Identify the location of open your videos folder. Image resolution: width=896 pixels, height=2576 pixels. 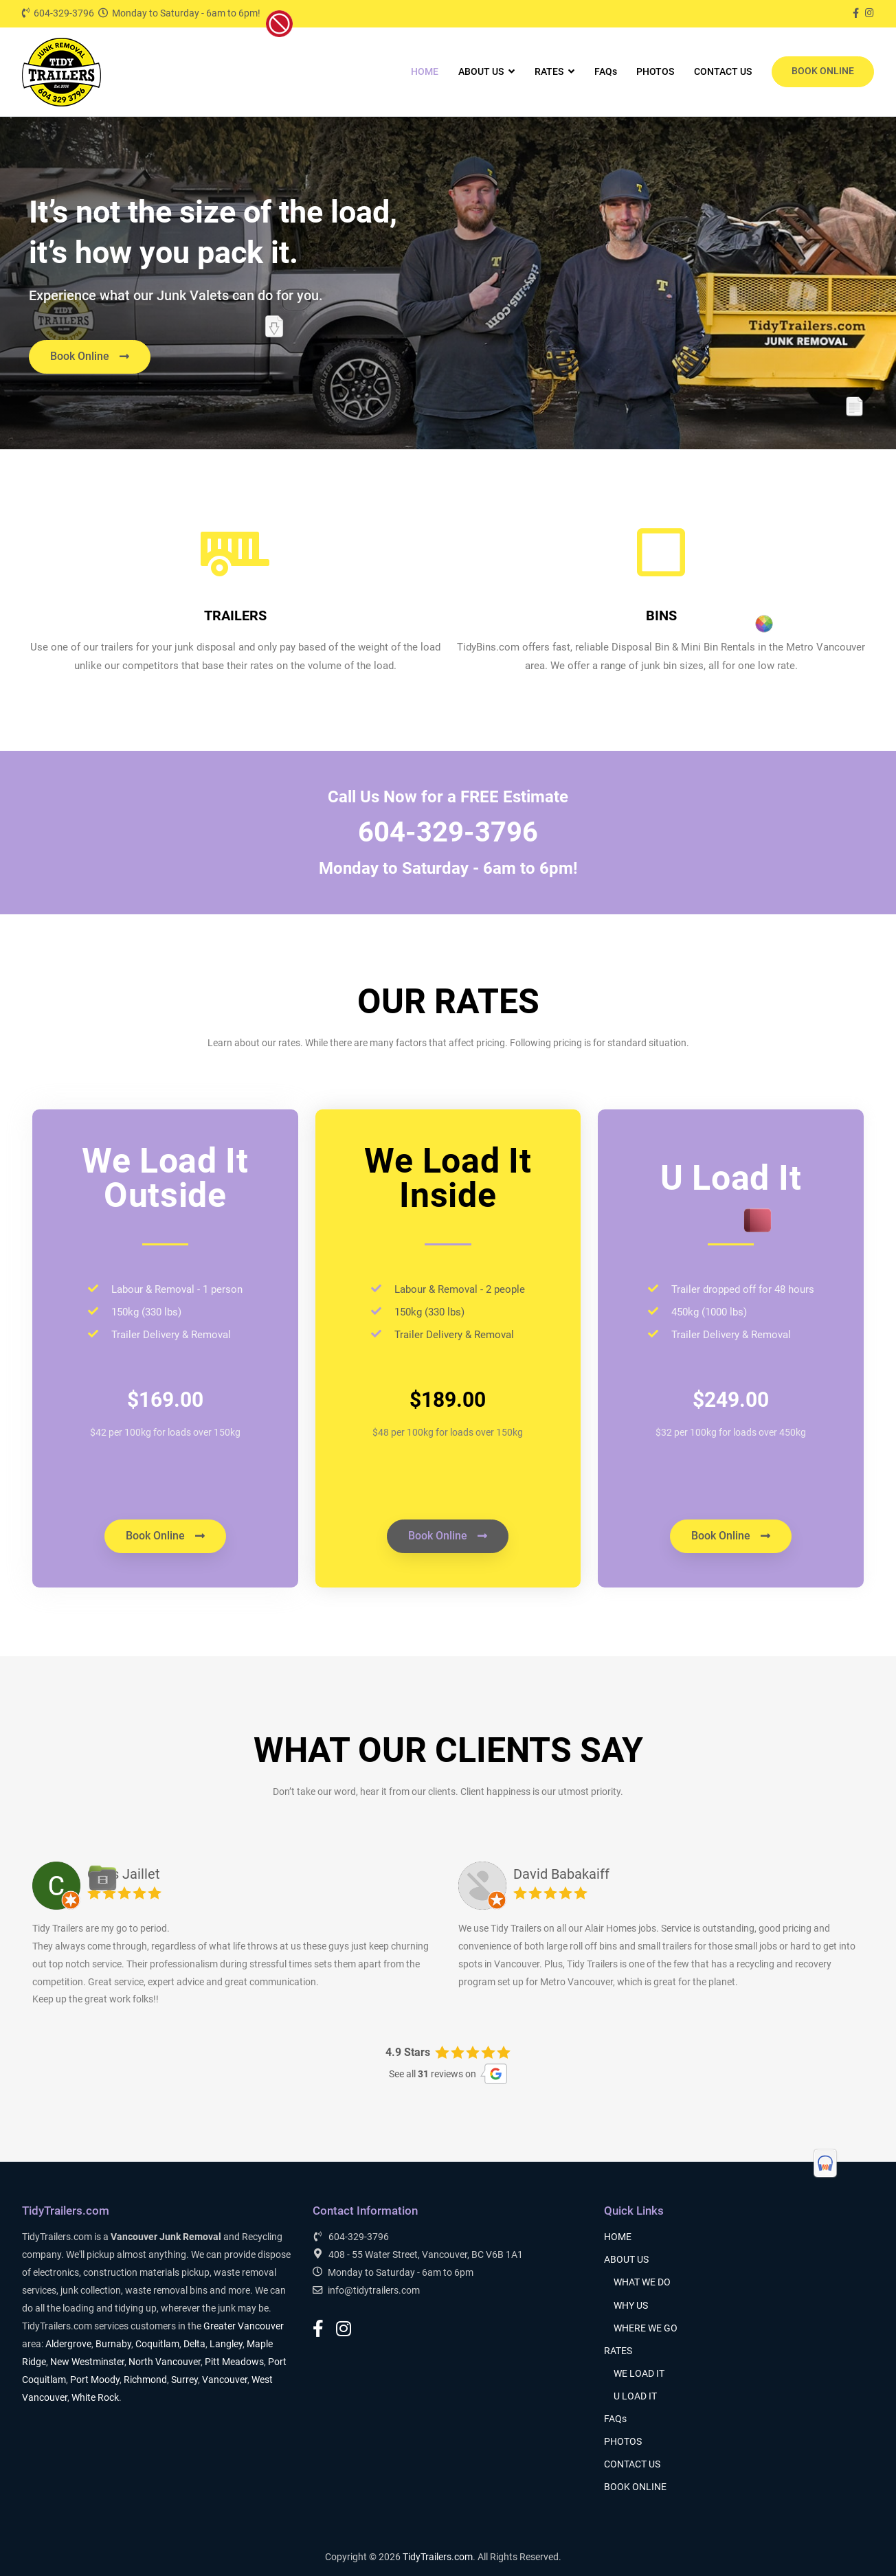
(102, 1877).